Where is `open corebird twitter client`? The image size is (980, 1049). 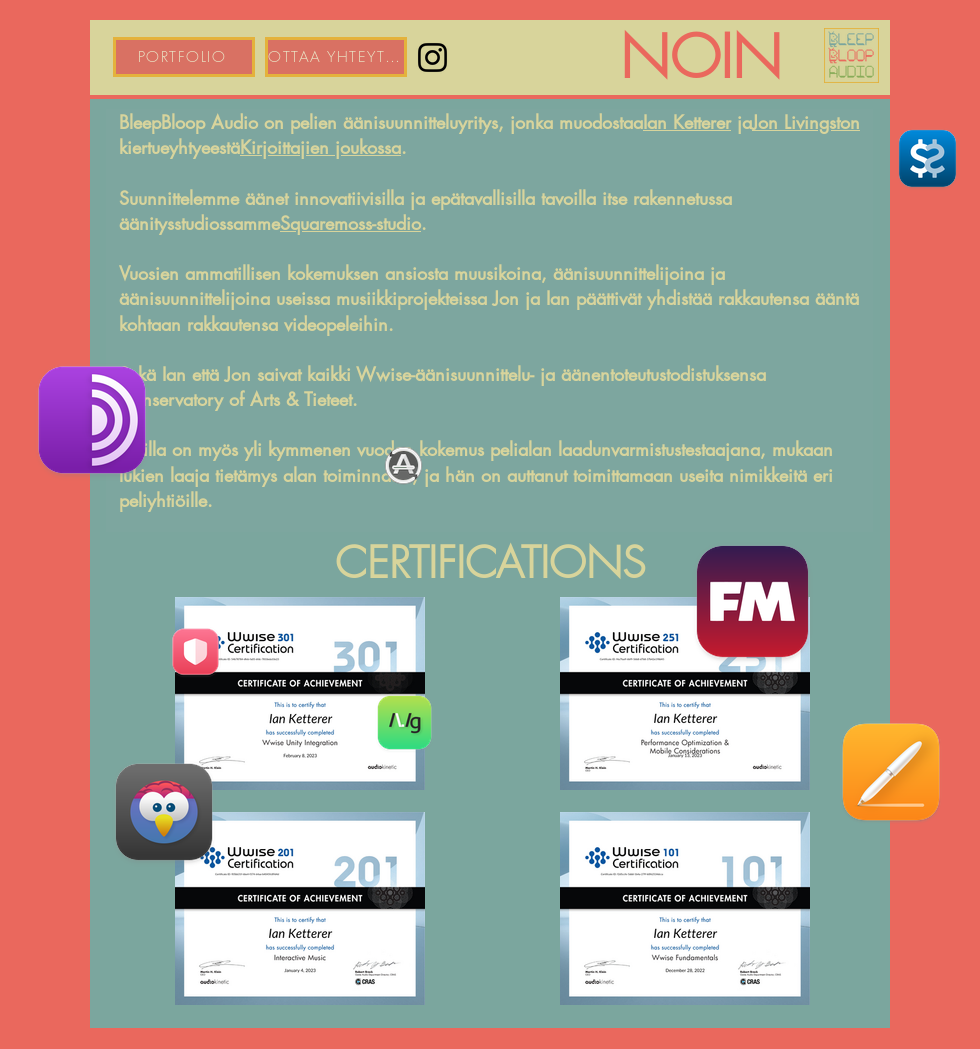 open corebird twitter client is located at coordinates (164, 812).